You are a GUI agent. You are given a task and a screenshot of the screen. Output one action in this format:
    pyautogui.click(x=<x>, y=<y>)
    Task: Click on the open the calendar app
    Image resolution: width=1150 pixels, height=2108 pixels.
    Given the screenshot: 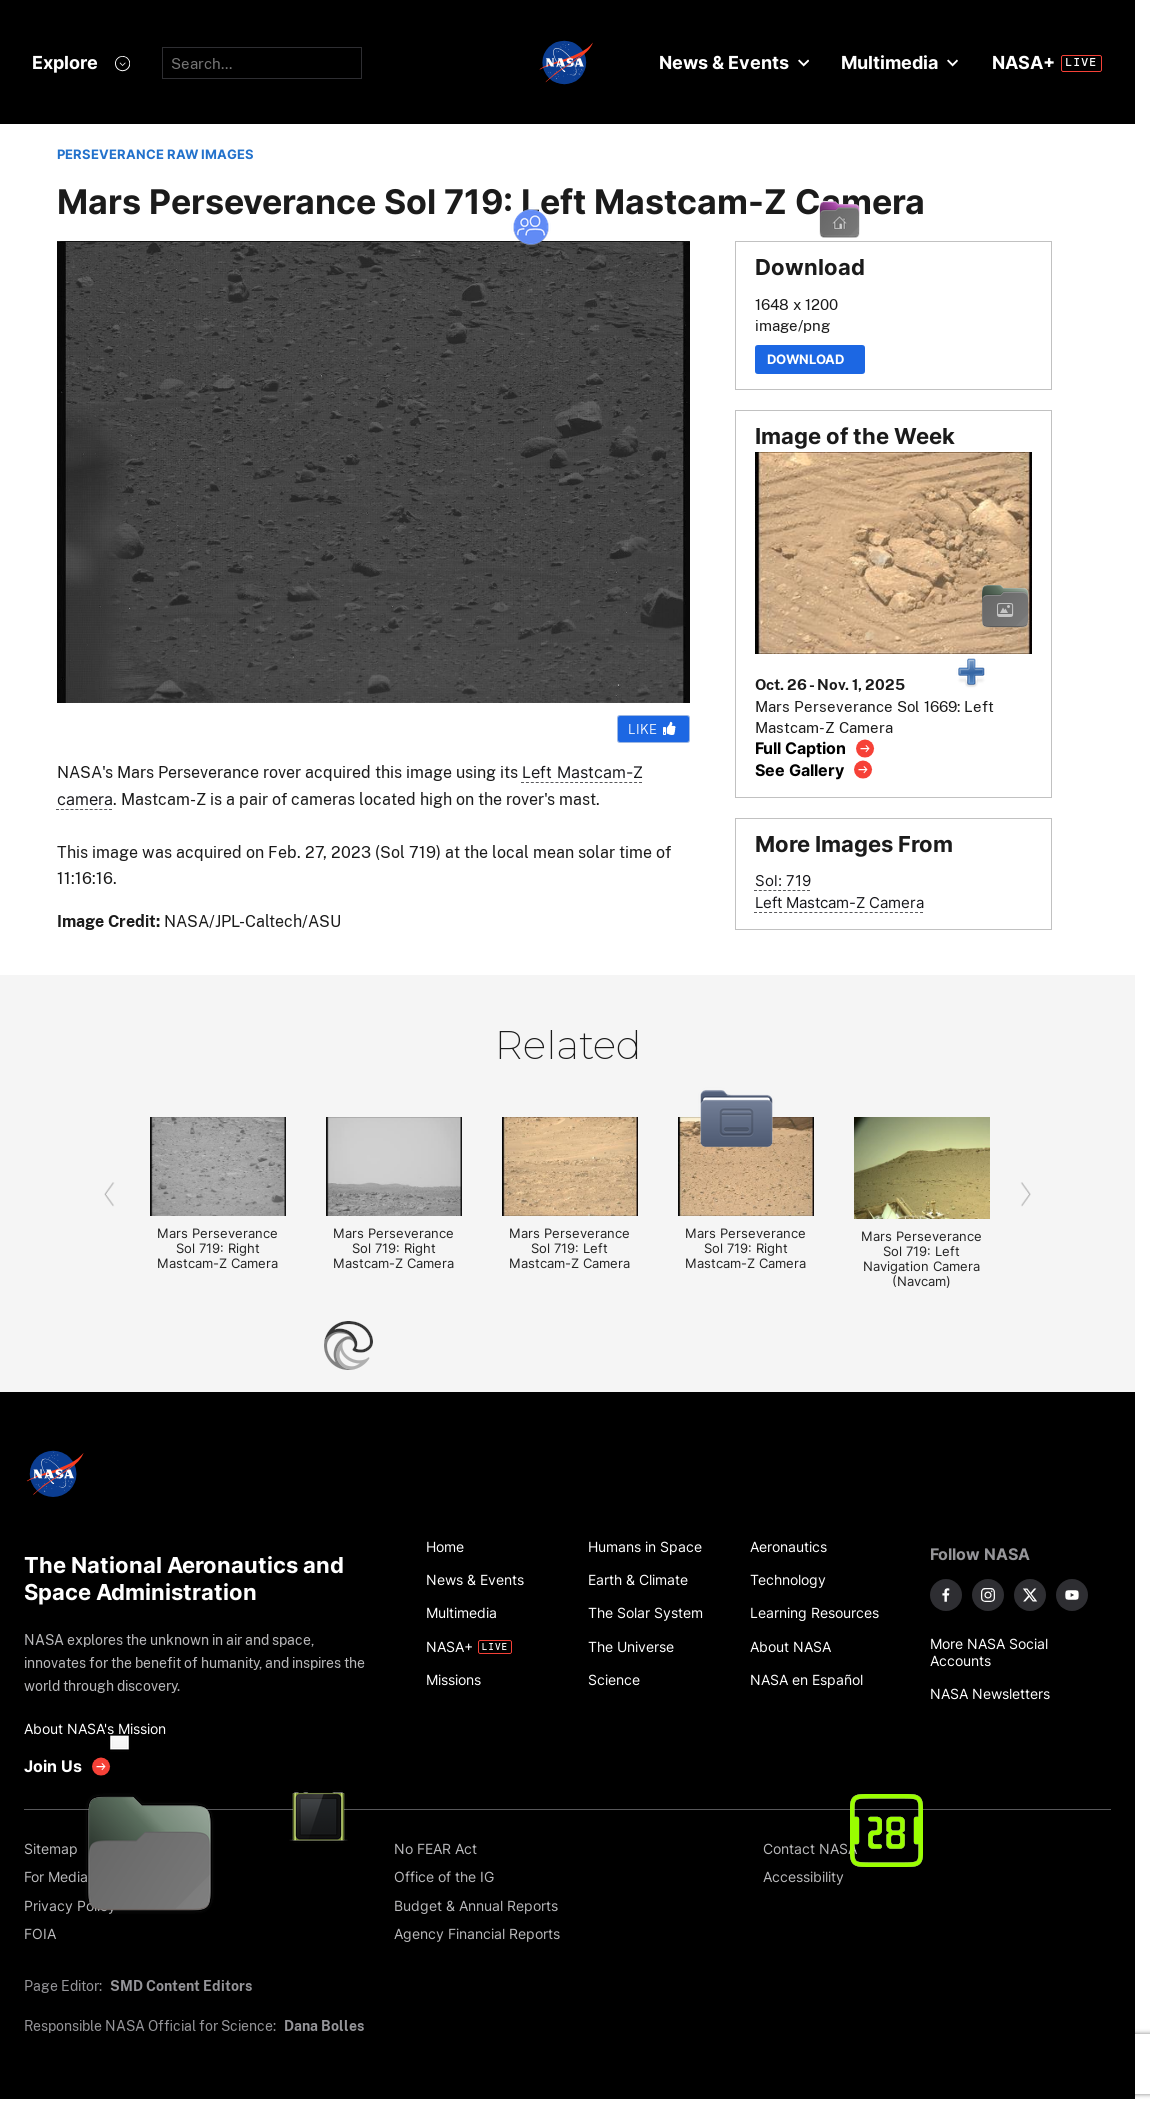 What is the action you would take?
    pyautogui.click(x=886, y=1830)
    